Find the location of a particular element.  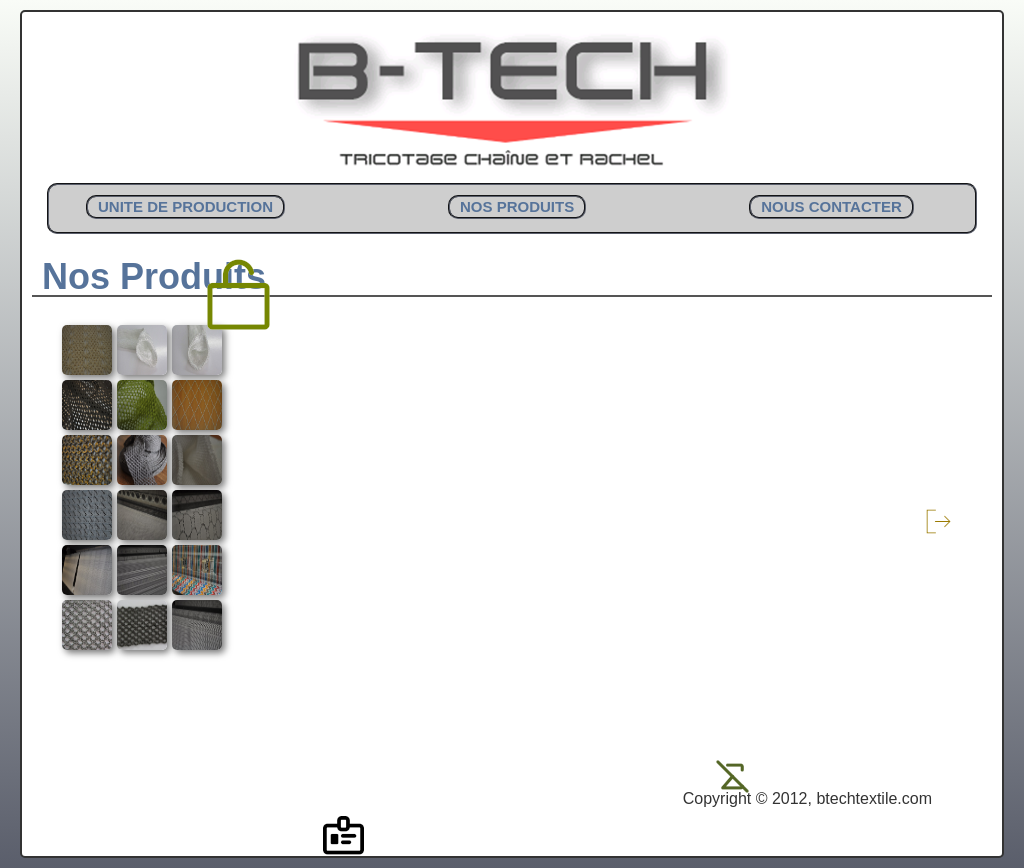

unlock or access secured content is located at coordinates (238, 298).